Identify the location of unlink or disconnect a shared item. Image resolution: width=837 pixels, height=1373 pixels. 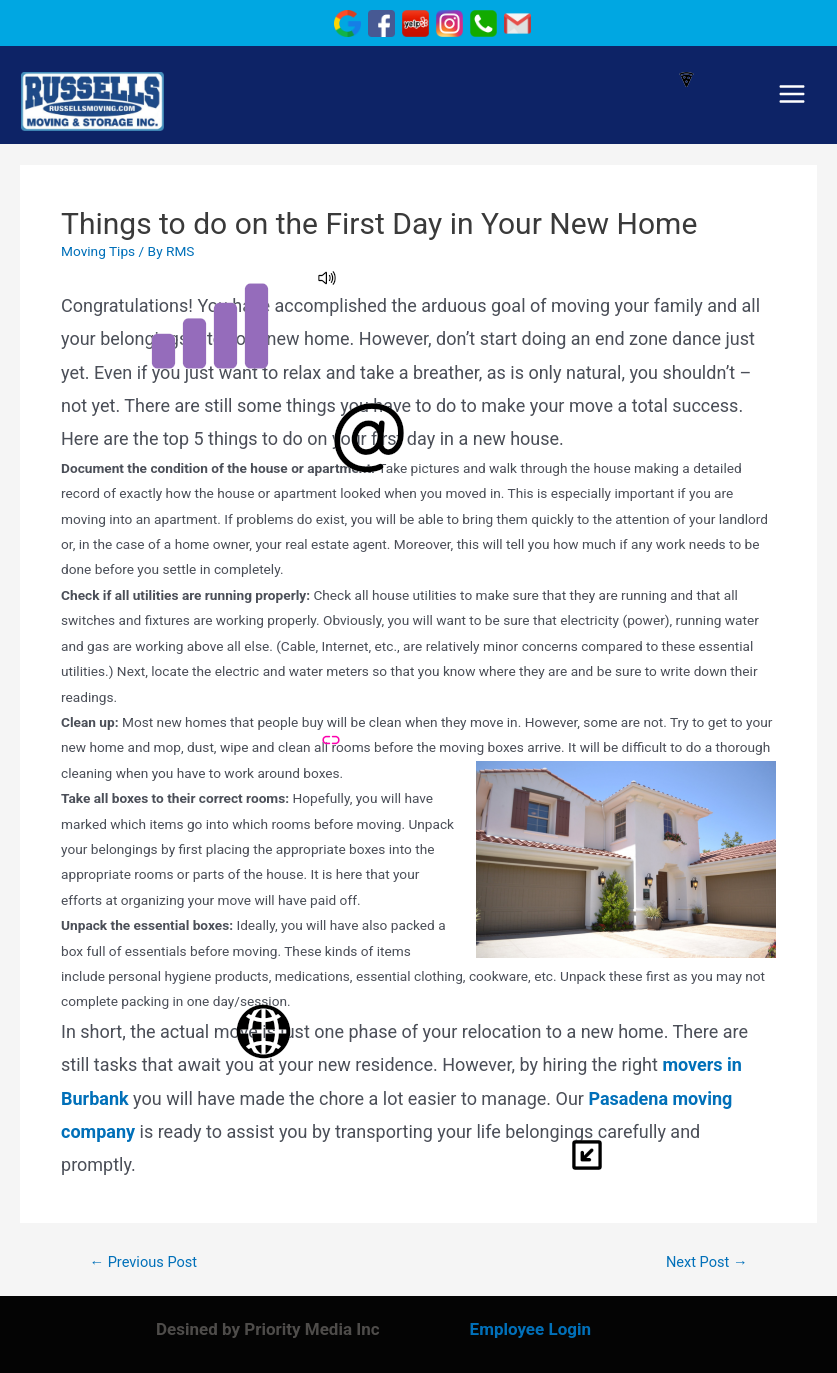
(331, 740).